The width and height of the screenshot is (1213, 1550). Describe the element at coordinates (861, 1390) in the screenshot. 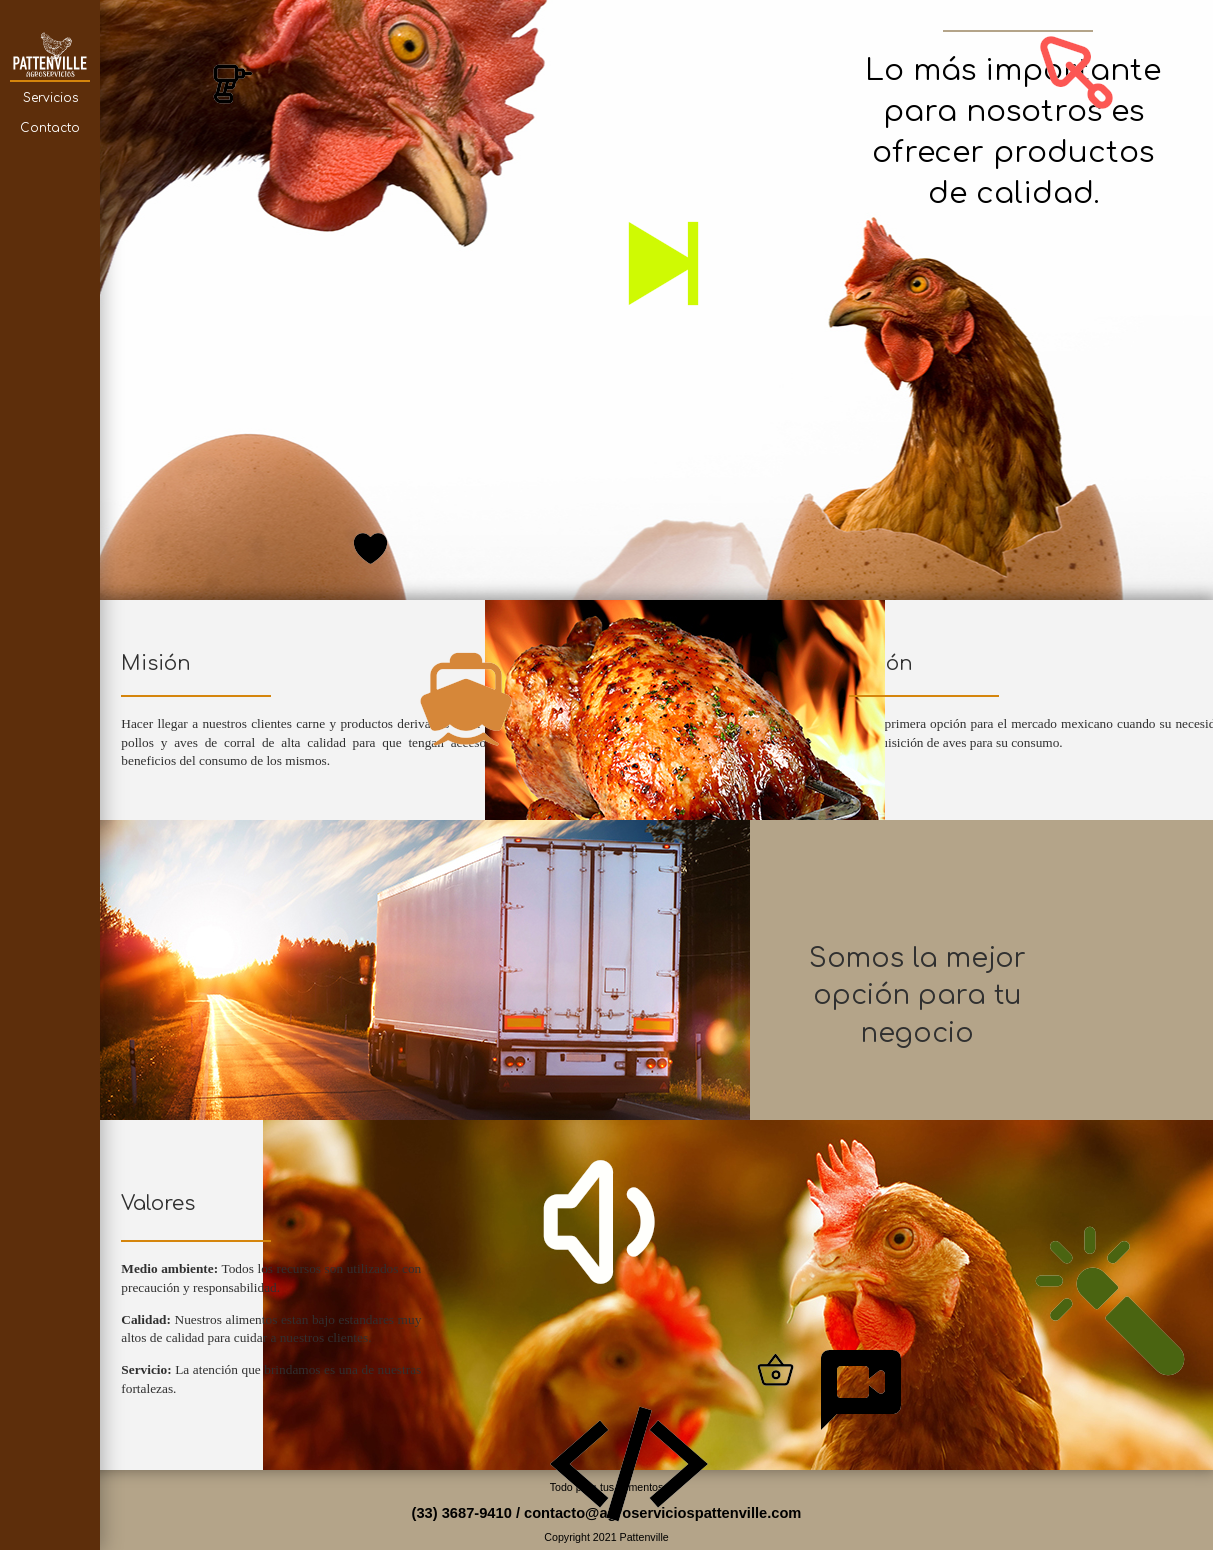

I see `start a video chat` at that location.